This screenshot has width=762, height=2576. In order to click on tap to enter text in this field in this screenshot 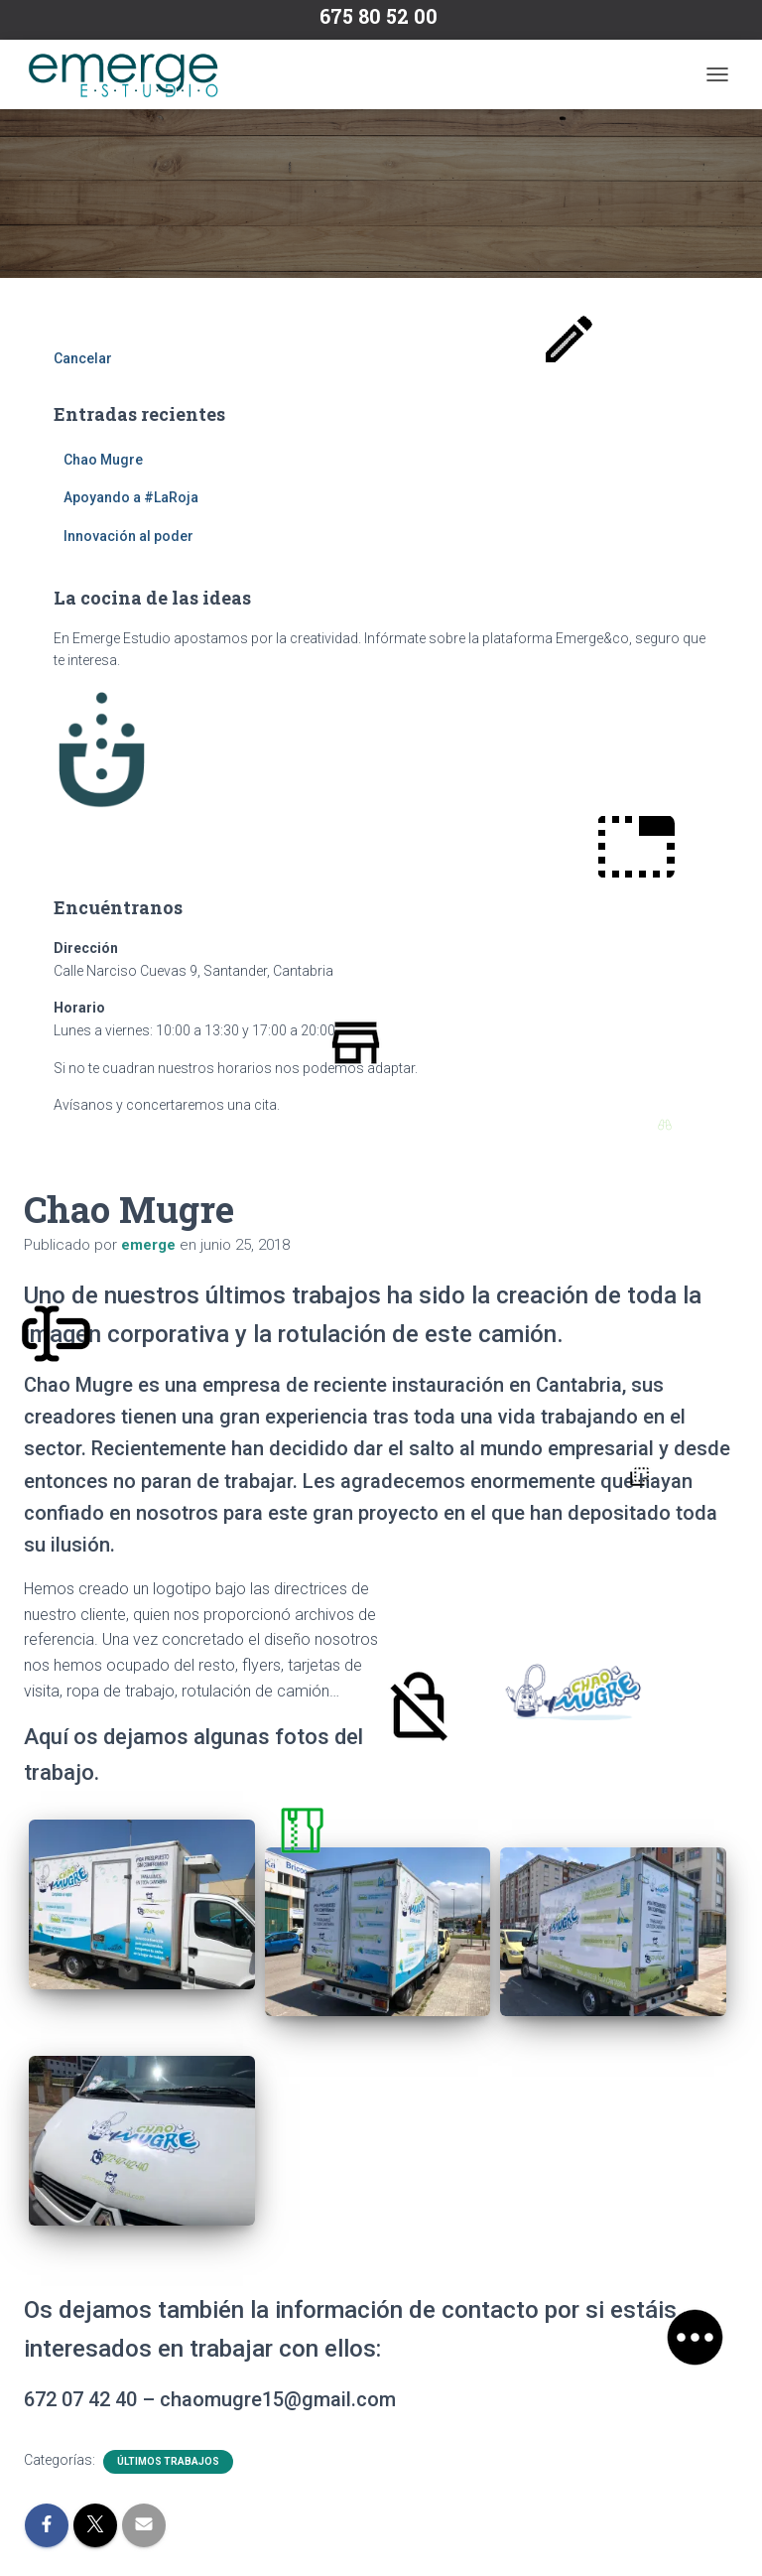, I will do `click(56, 1333)`.